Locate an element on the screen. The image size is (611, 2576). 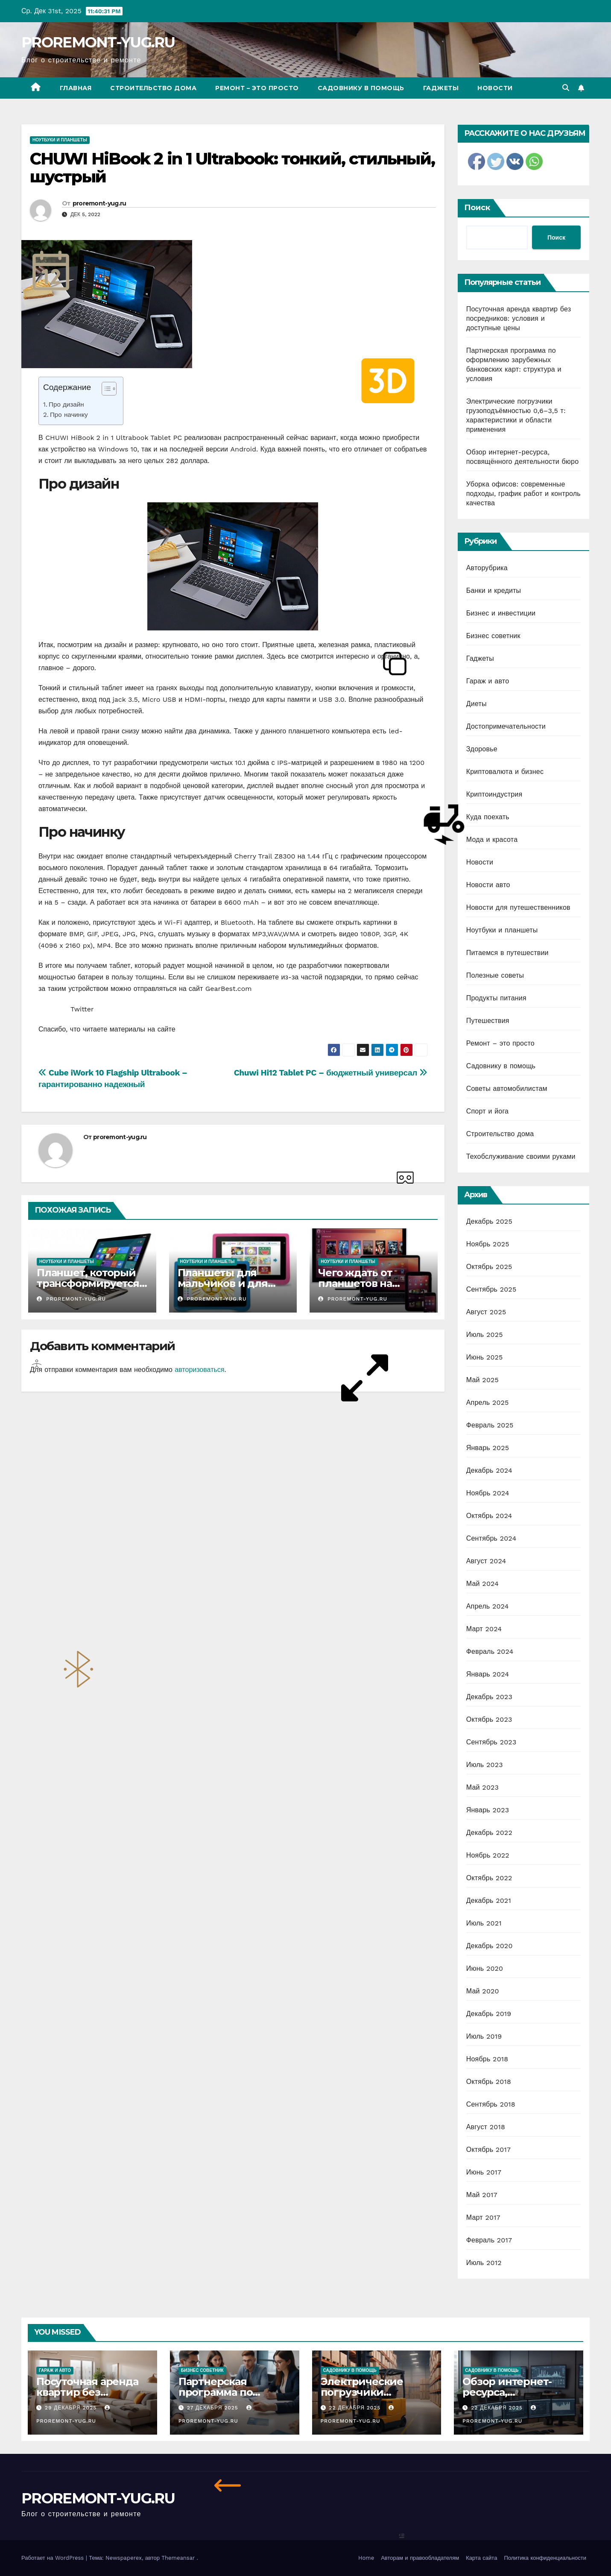
launch a virtual reality experience is located at coordinates (405, 1178).